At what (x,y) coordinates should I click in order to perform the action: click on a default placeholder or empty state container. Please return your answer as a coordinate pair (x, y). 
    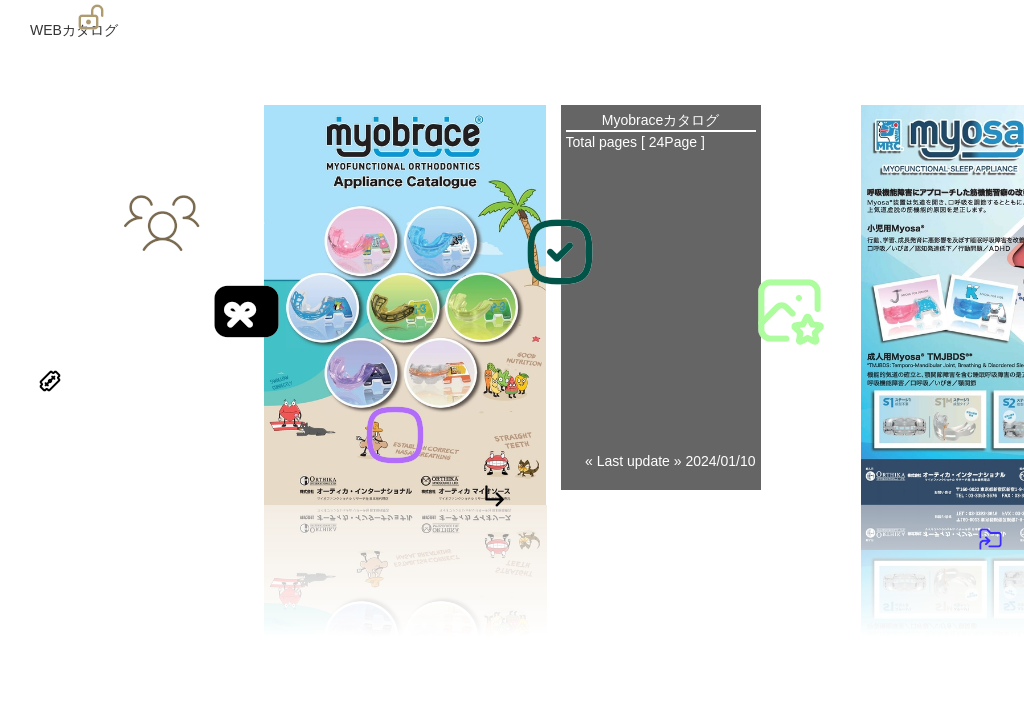
    Looking at the image, I should click on (395, 435).